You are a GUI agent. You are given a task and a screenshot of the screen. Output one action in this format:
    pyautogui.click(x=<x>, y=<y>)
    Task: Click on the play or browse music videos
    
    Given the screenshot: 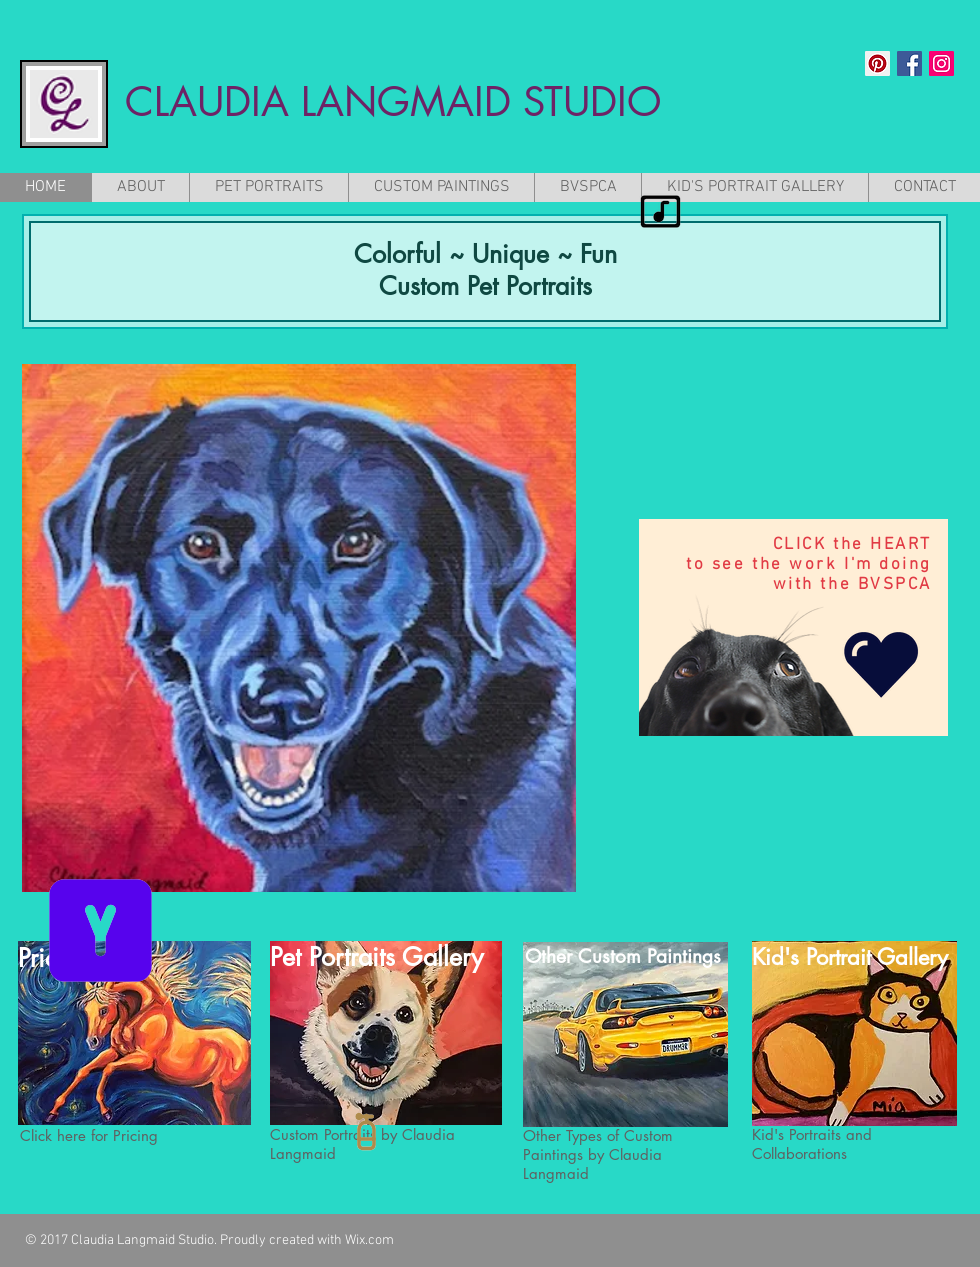 What is the action you would take?
    pyautogui.click(x=660, y=211)
    